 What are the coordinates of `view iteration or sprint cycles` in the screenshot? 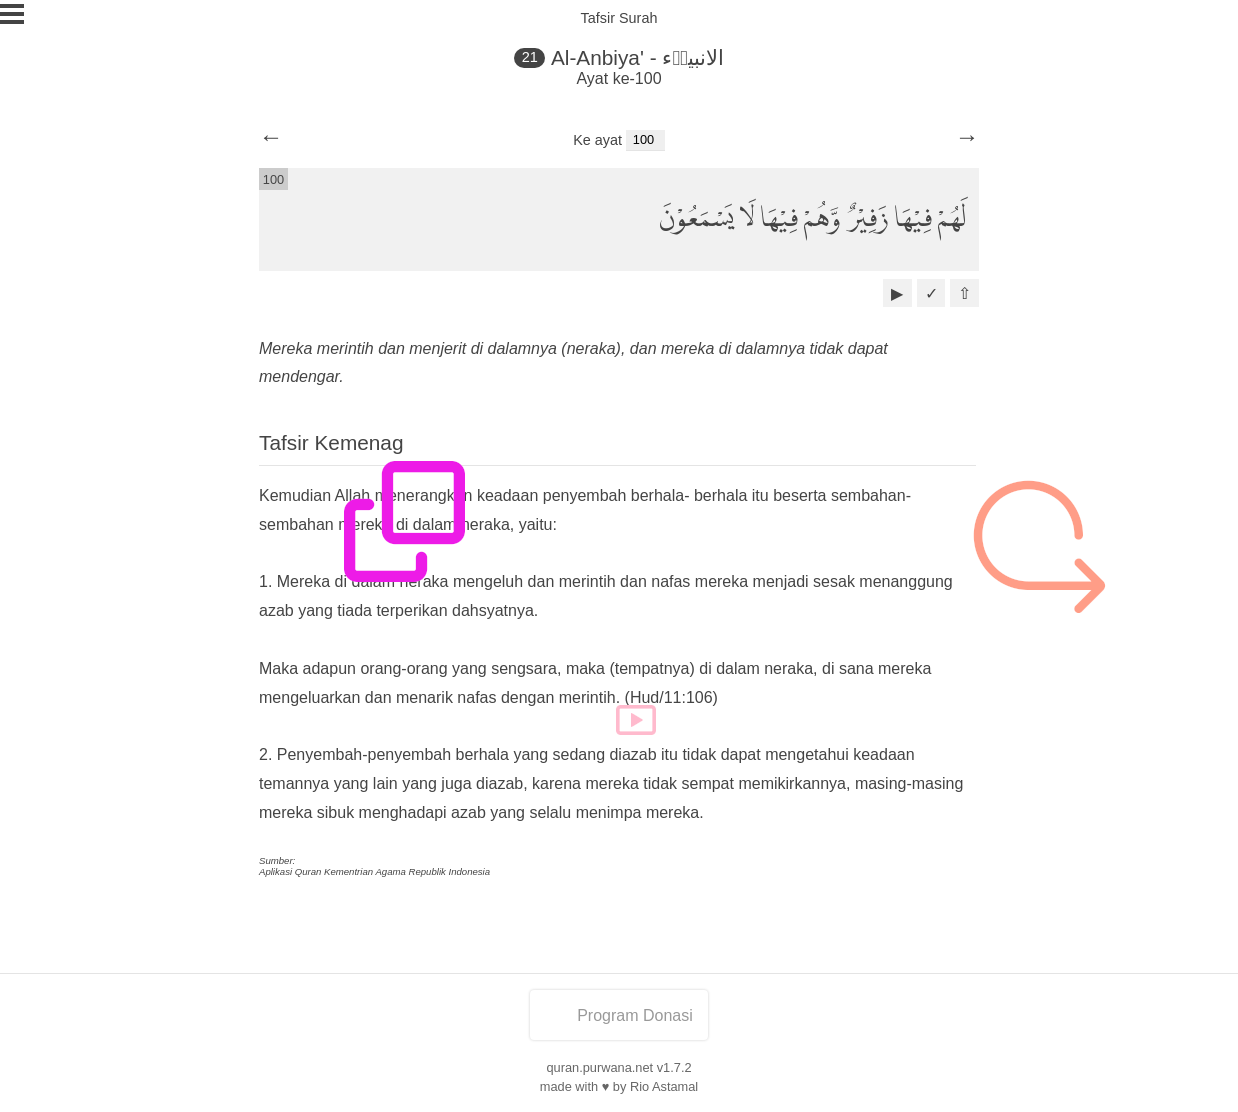 It's located at (1037, 544).